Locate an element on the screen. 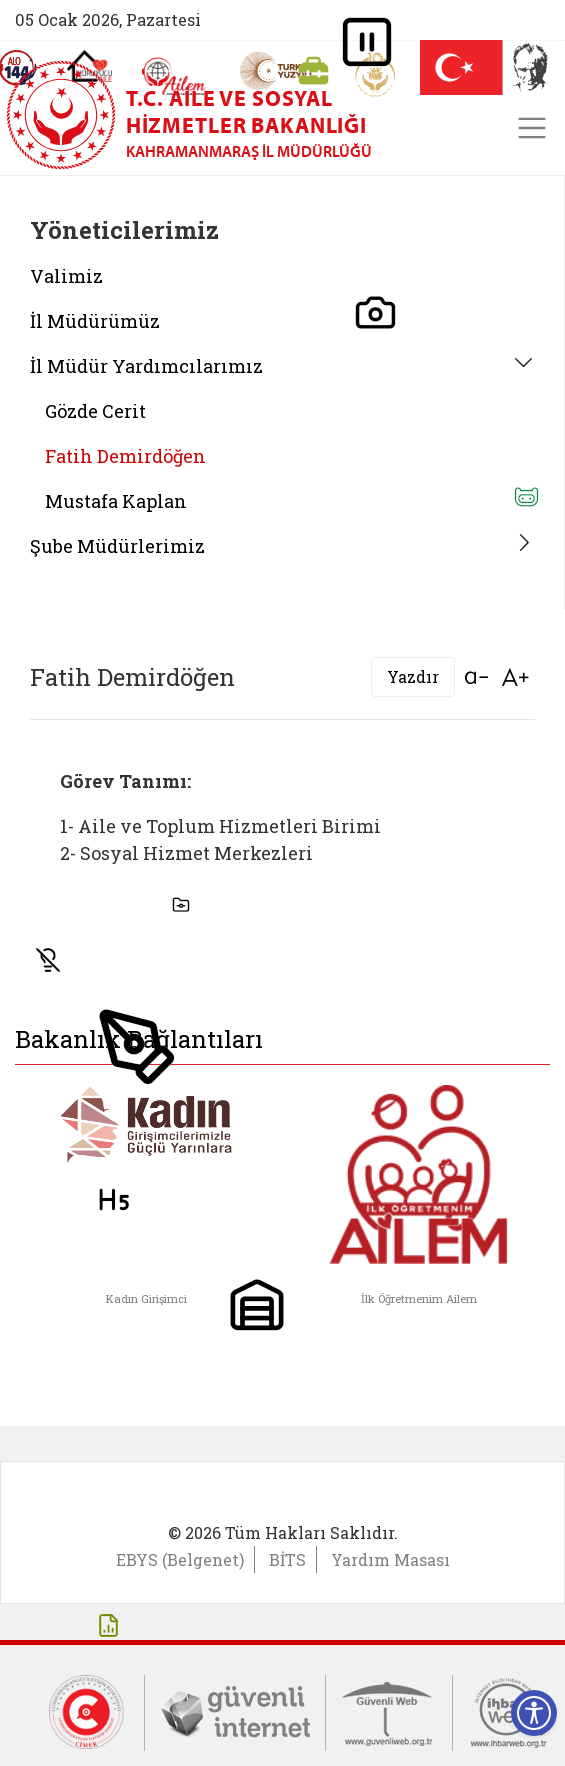  access warehouse or storage inventory is located at coordinates (257, 1306).